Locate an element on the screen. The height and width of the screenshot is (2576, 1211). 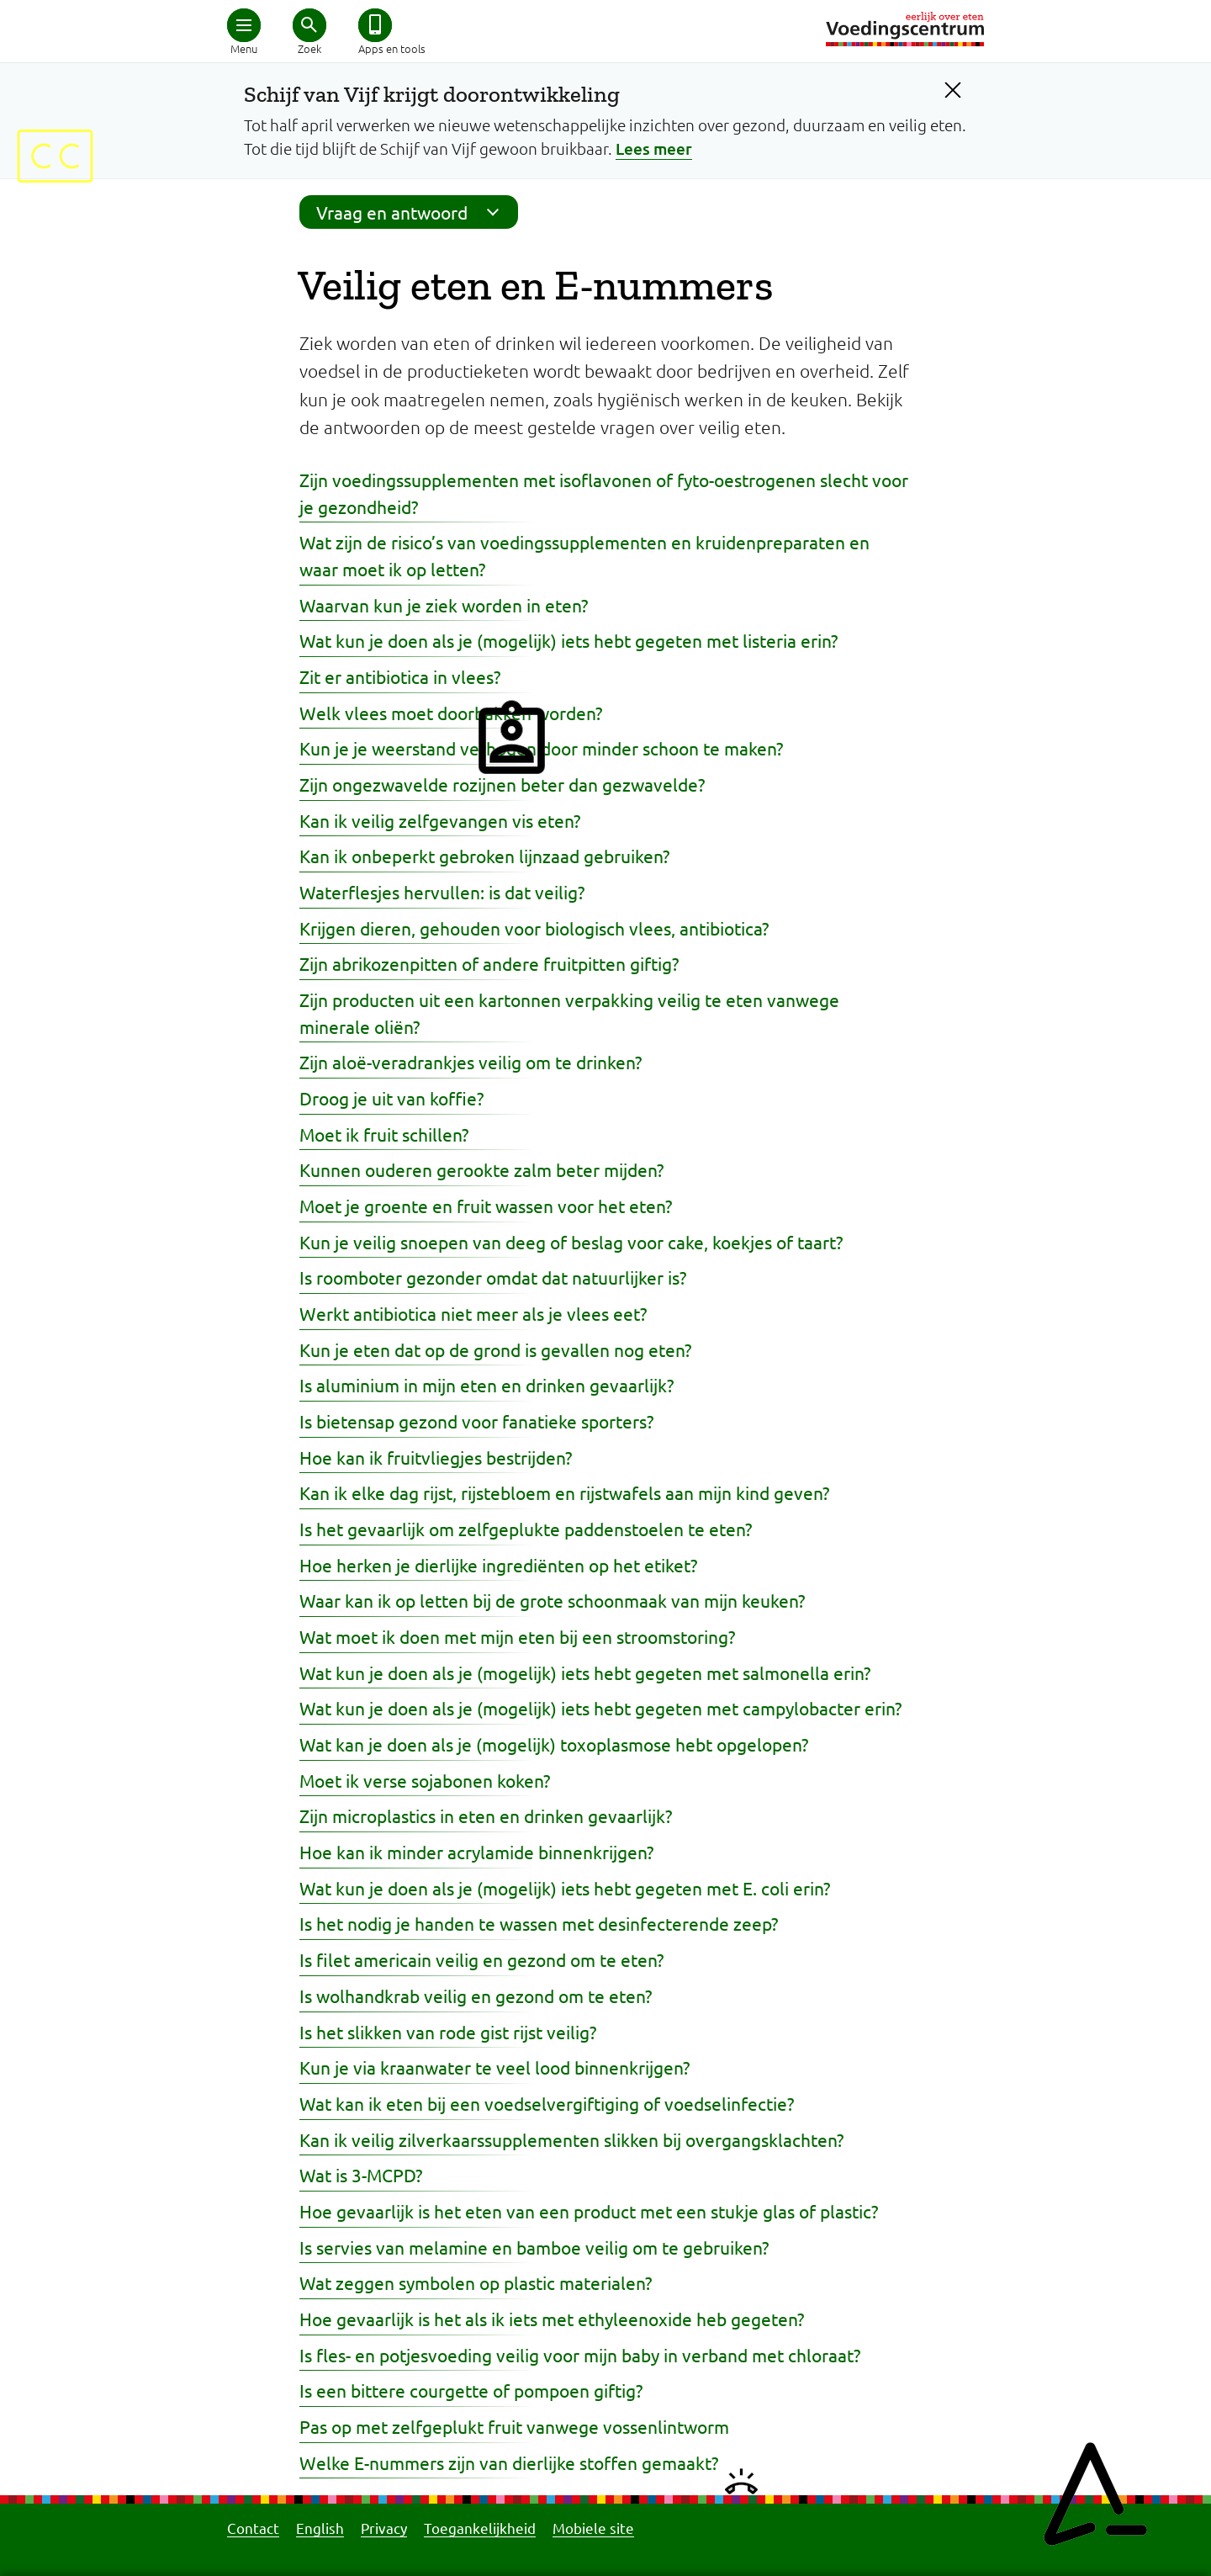
enable closed captions for video content is located at coordinates (55, 156).